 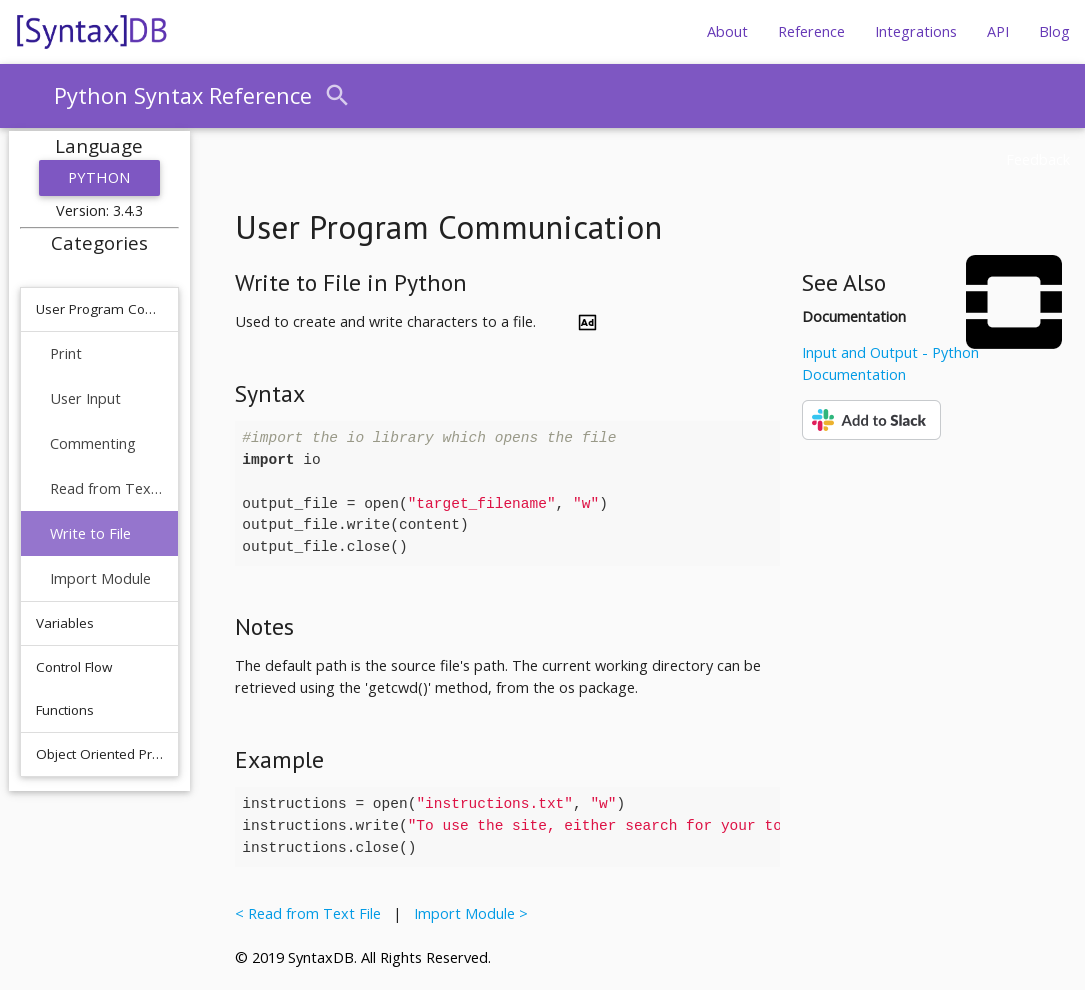 I want to click on indicates sponsored or promotional content, so click(x=587, y=322).